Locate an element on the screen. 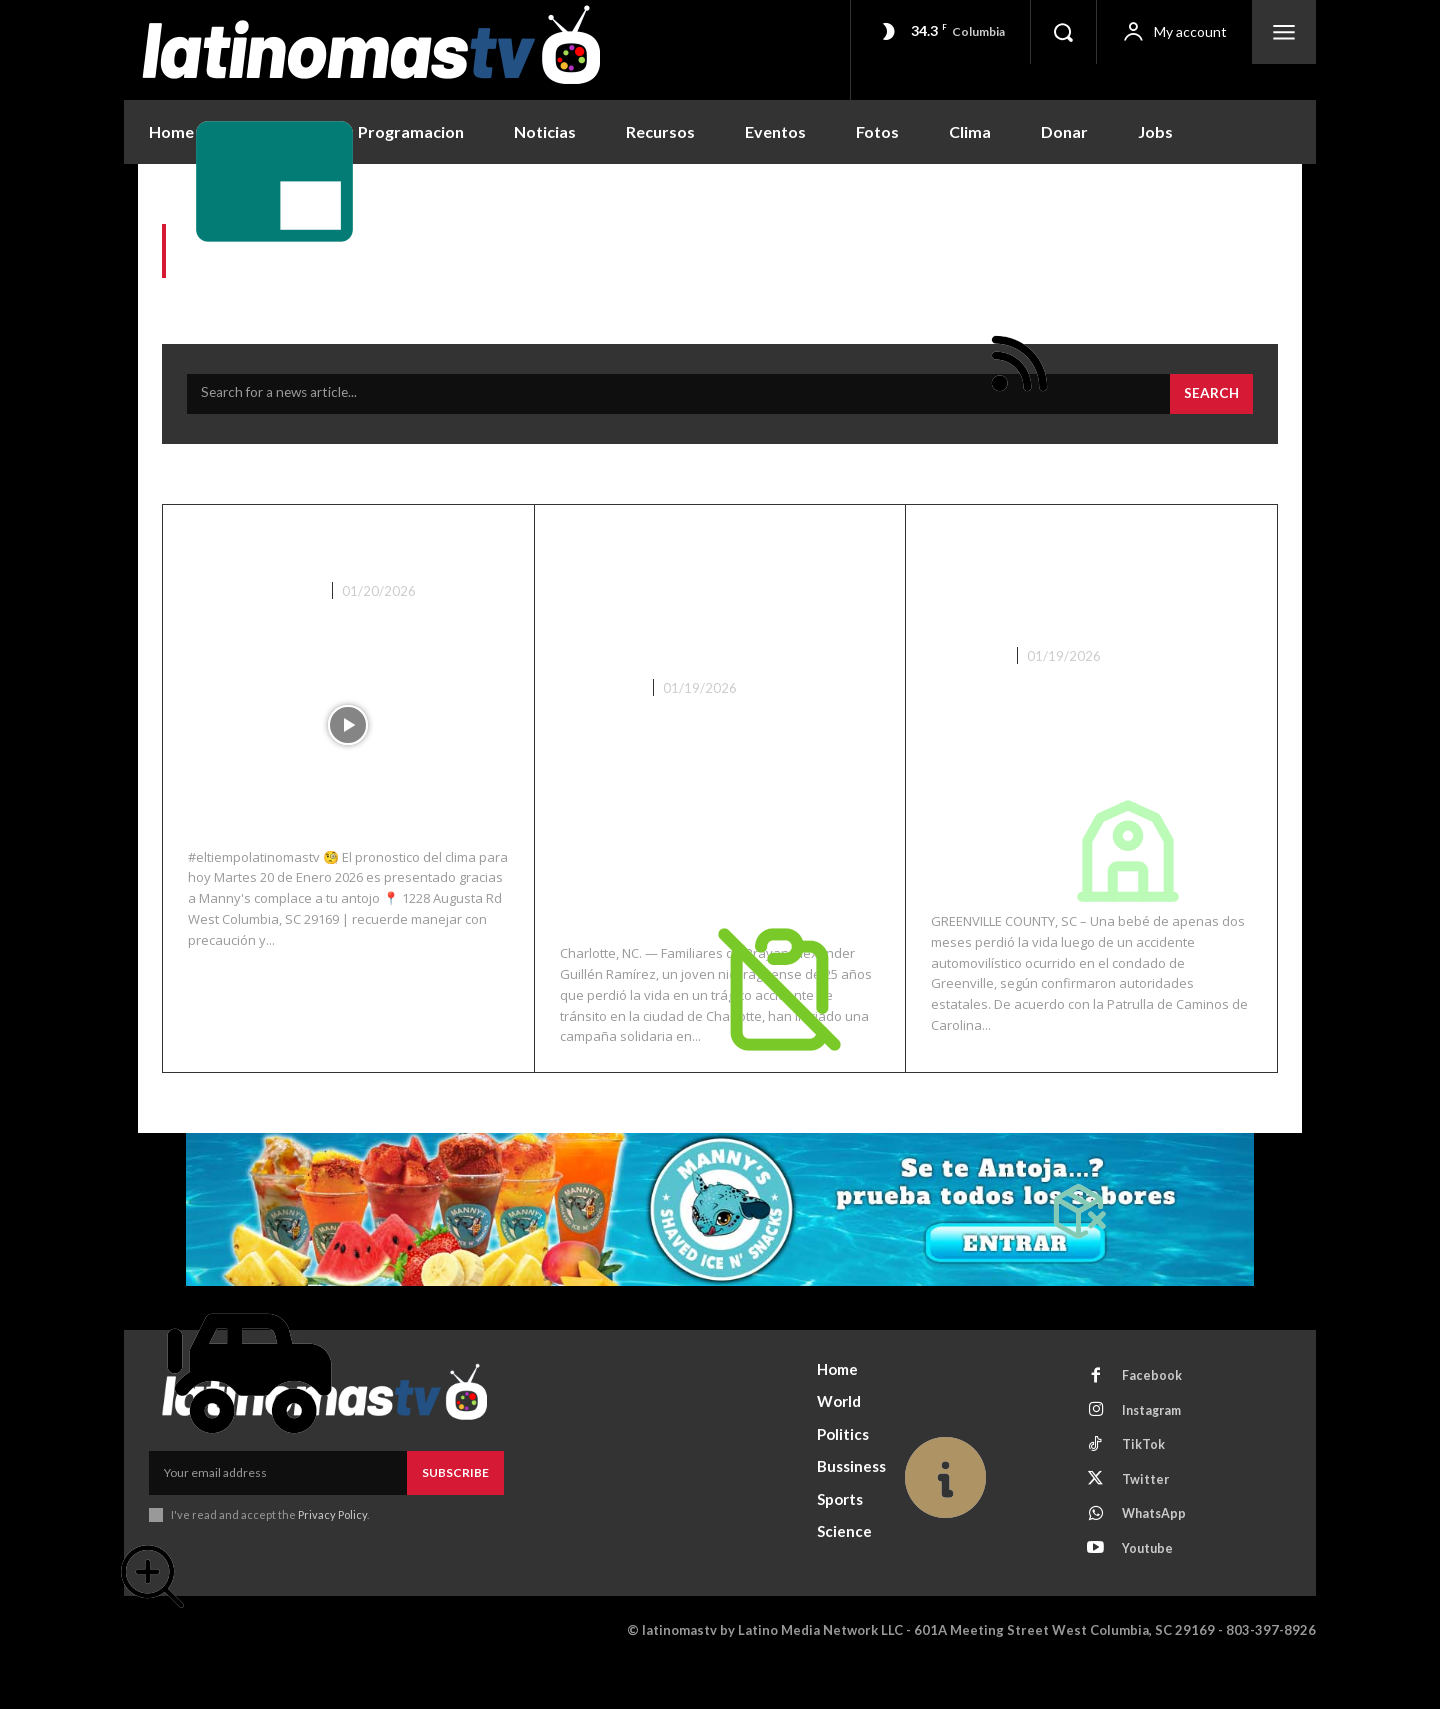  enable picture-in-picture mode is located at coordinates (274, 181).